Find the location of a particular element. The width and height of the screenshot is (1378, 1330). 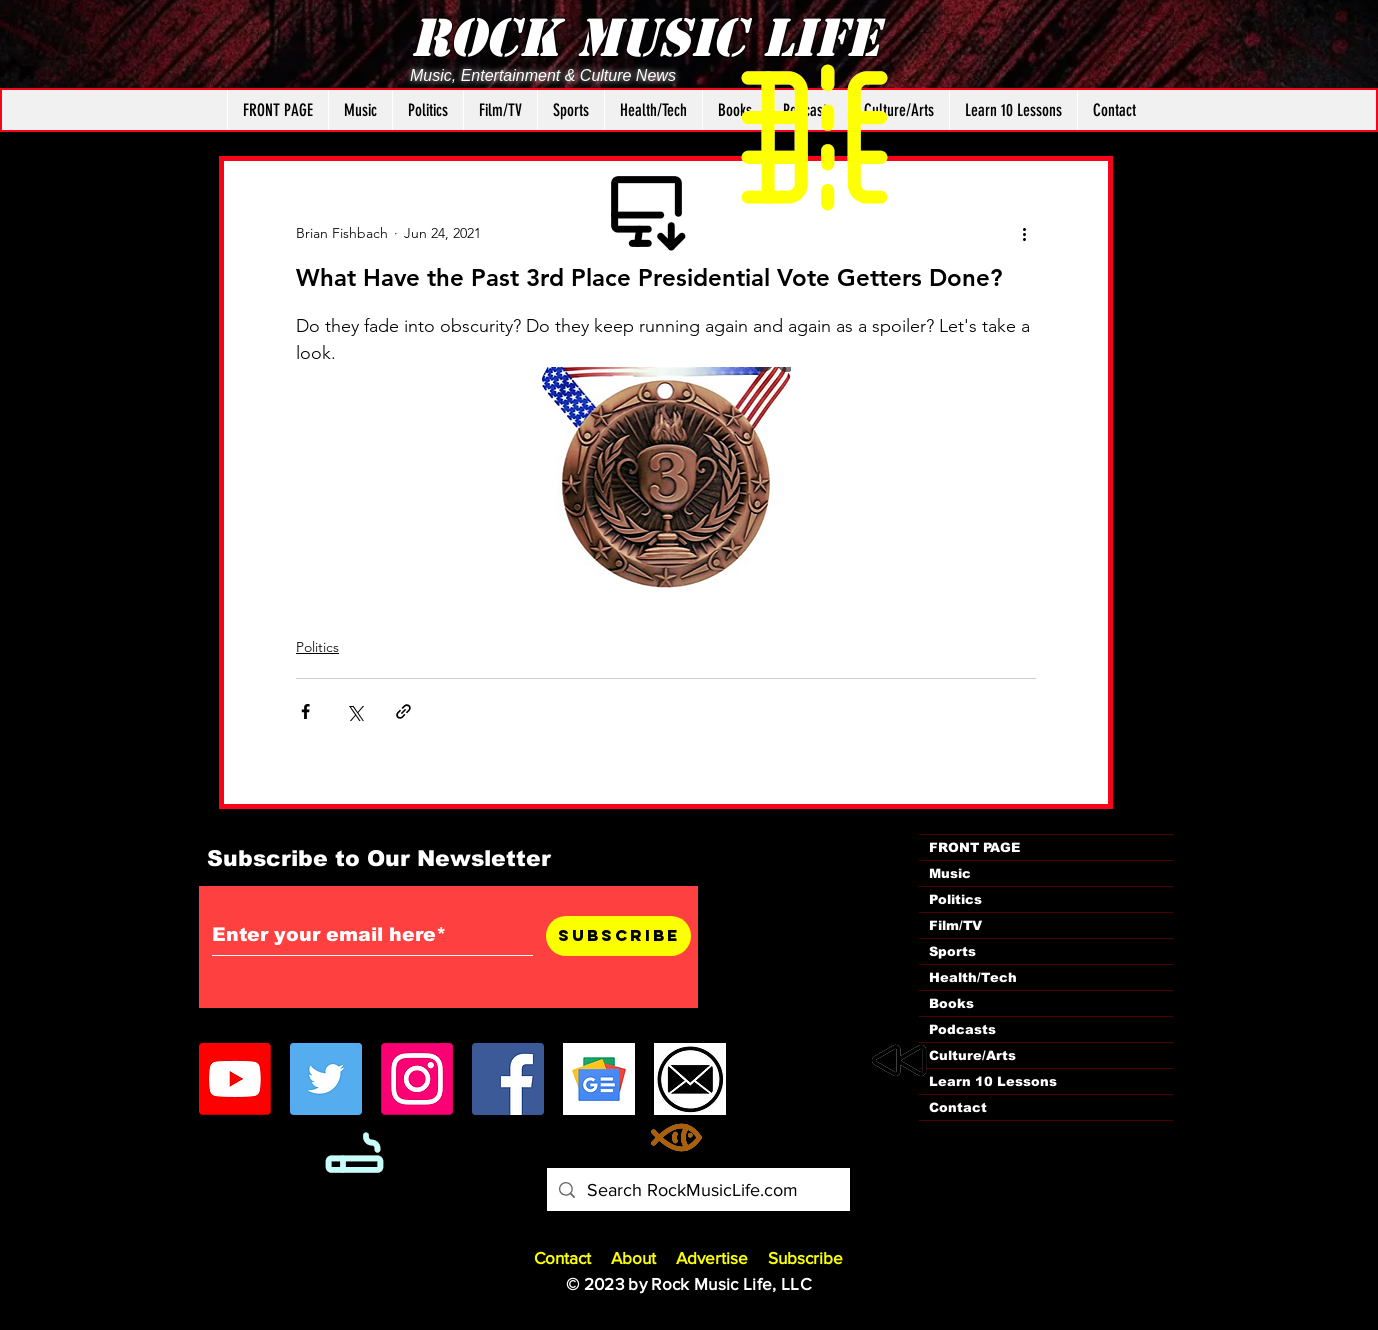

download to desktop computer is located at coordinates (646, 211).